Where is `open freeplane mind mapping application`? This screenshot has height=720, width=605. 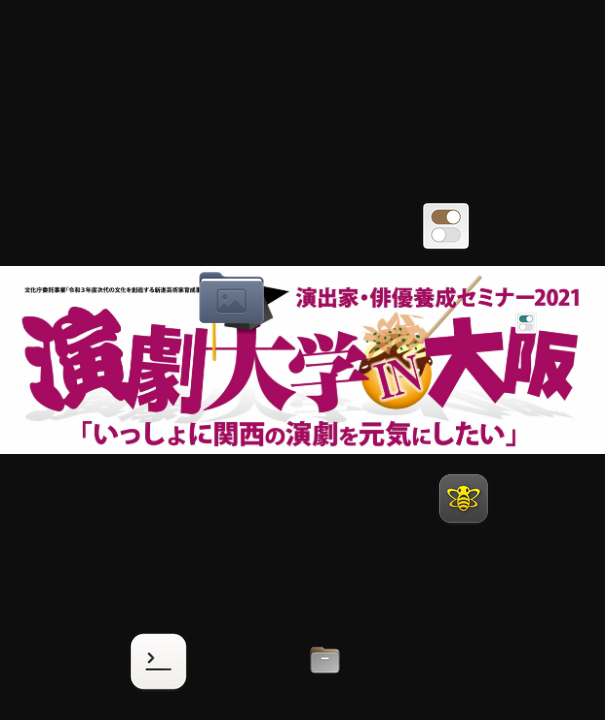 open freeplane mind mapping application is located at coordinates (463, 498).